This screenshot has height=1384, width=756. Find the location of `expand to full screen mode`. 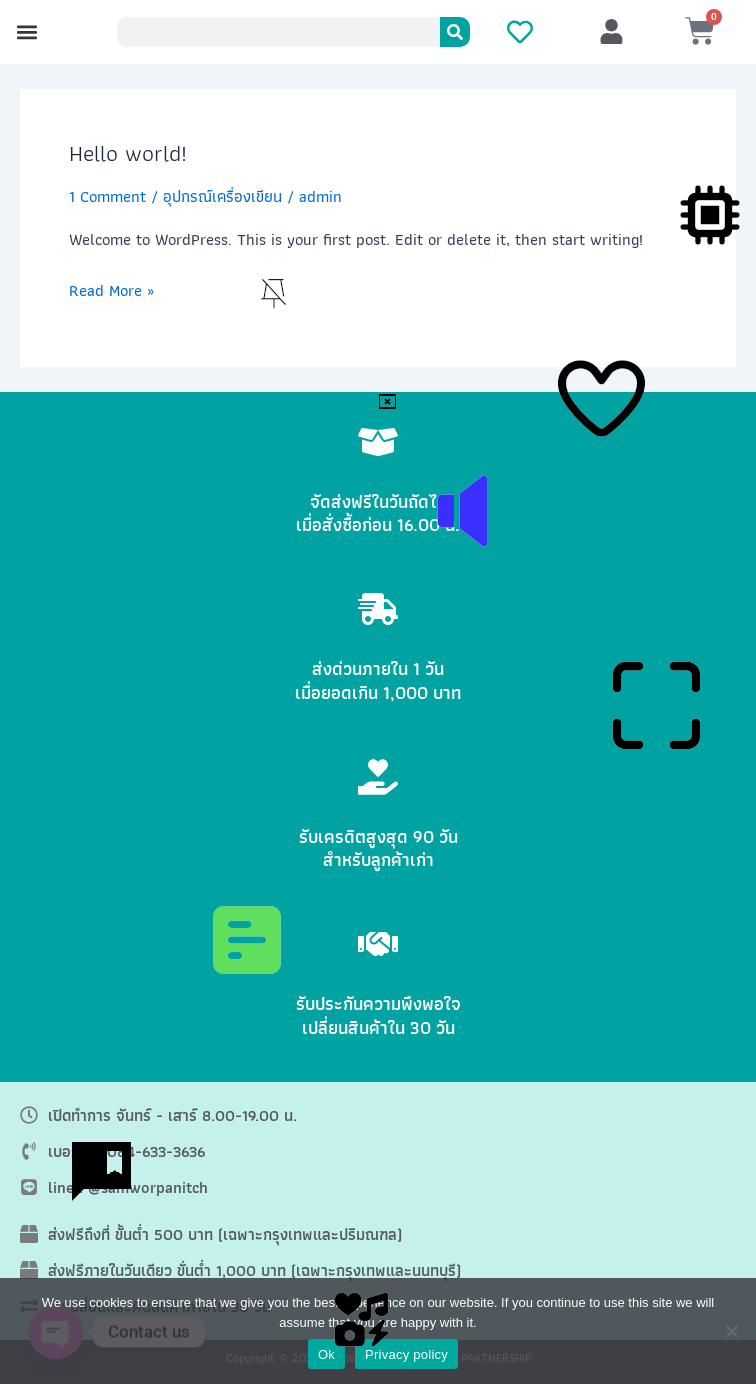

expand to full screen mode is located at coordinates (656, 705).